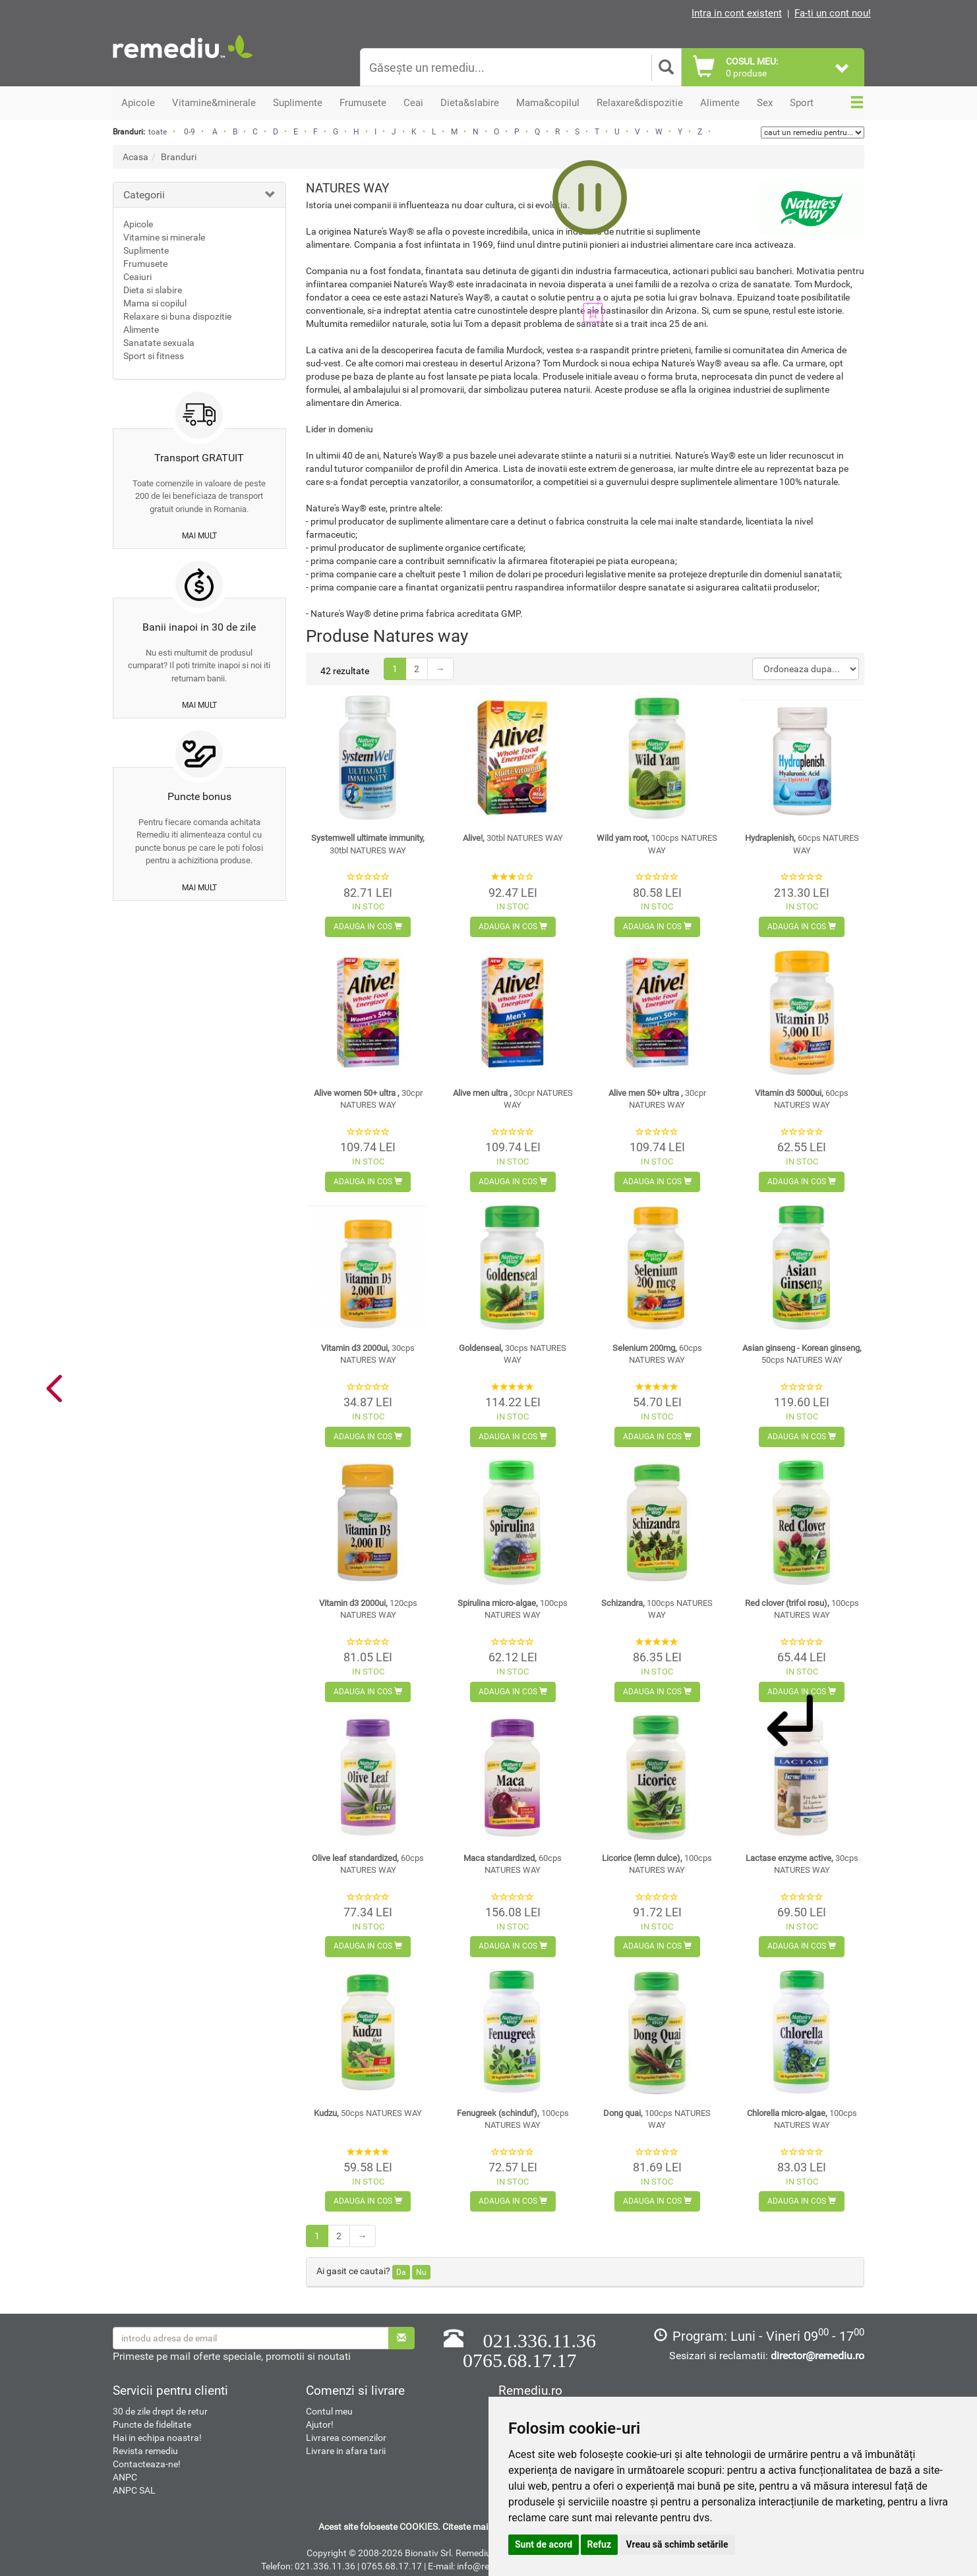 The height and width of the screenshot is (2576, 977). I want to click on navigate back to parent directory, so click(788, 1719).